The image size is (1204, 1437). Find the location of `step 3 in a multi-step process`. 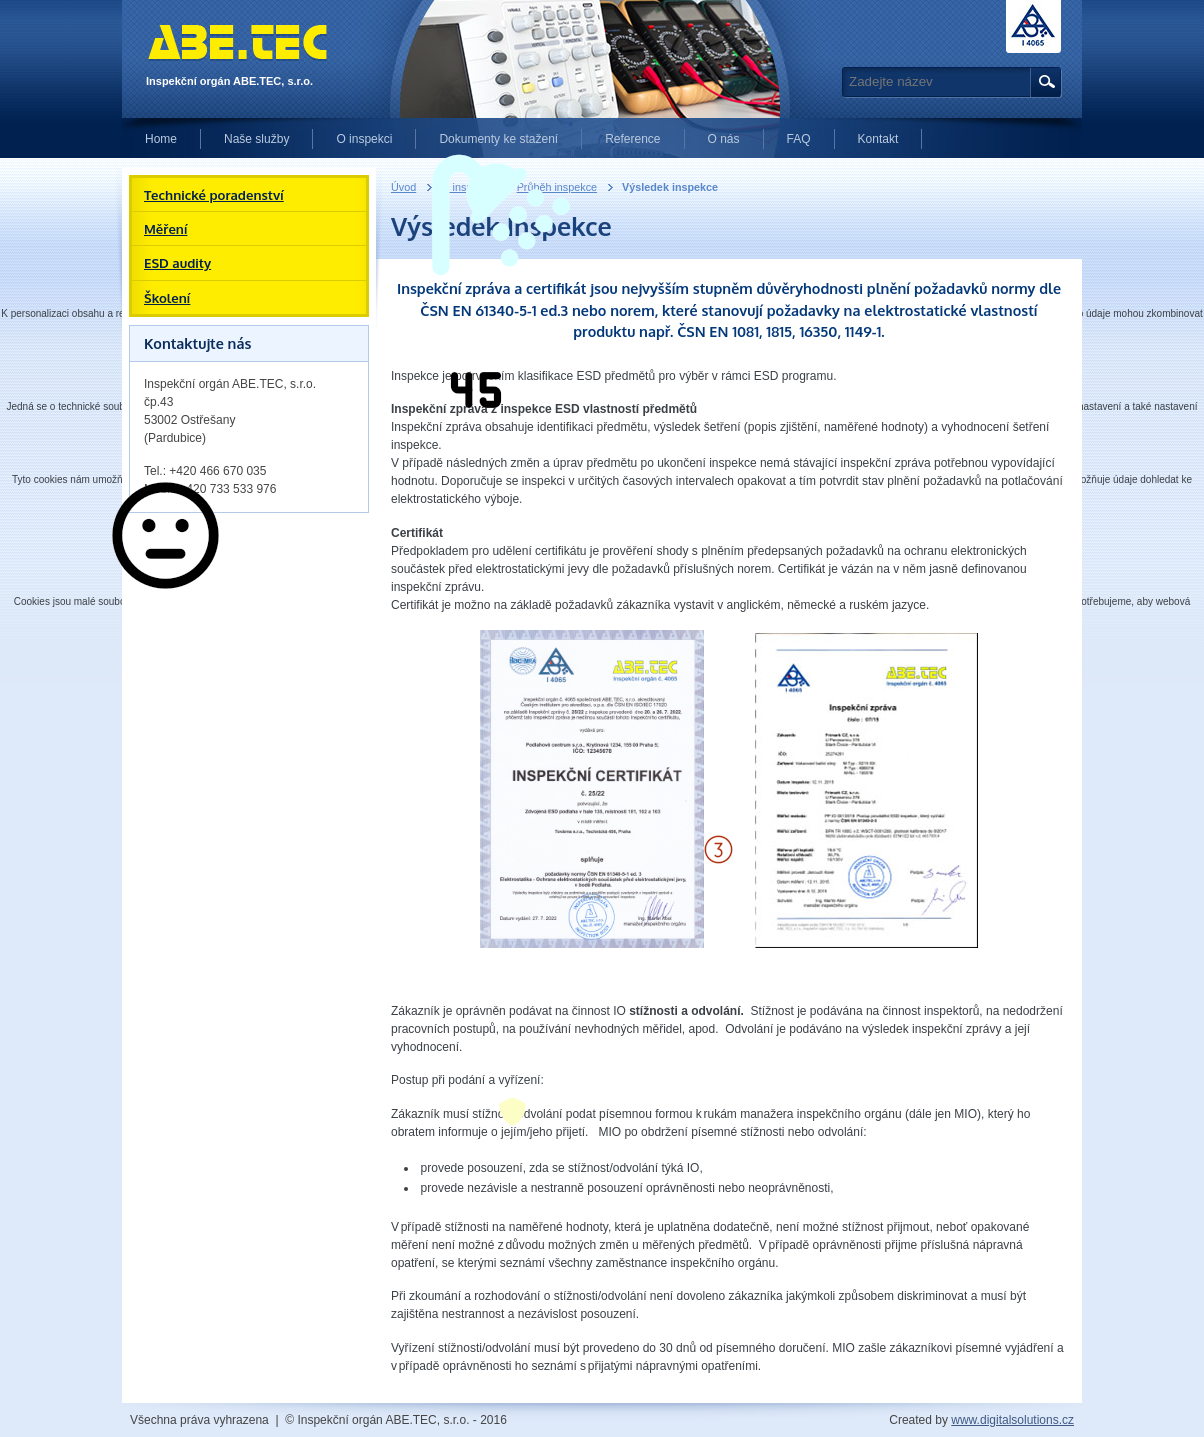

step 3 in a multi-step process is located at coordinates (718, 849).